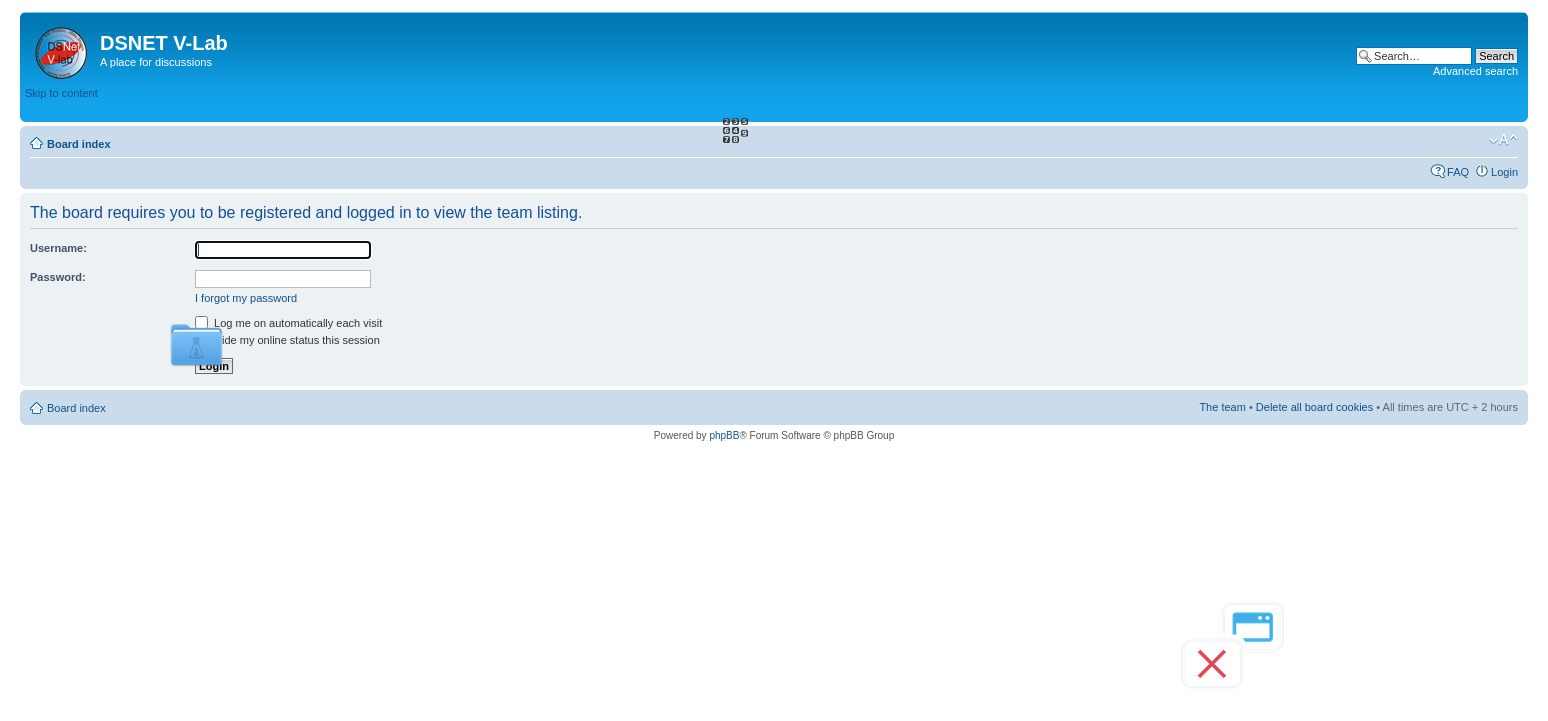 This screenshot has height=721, width=1548. I want to click on disconnect or shut down external display, so click(1232, 645).